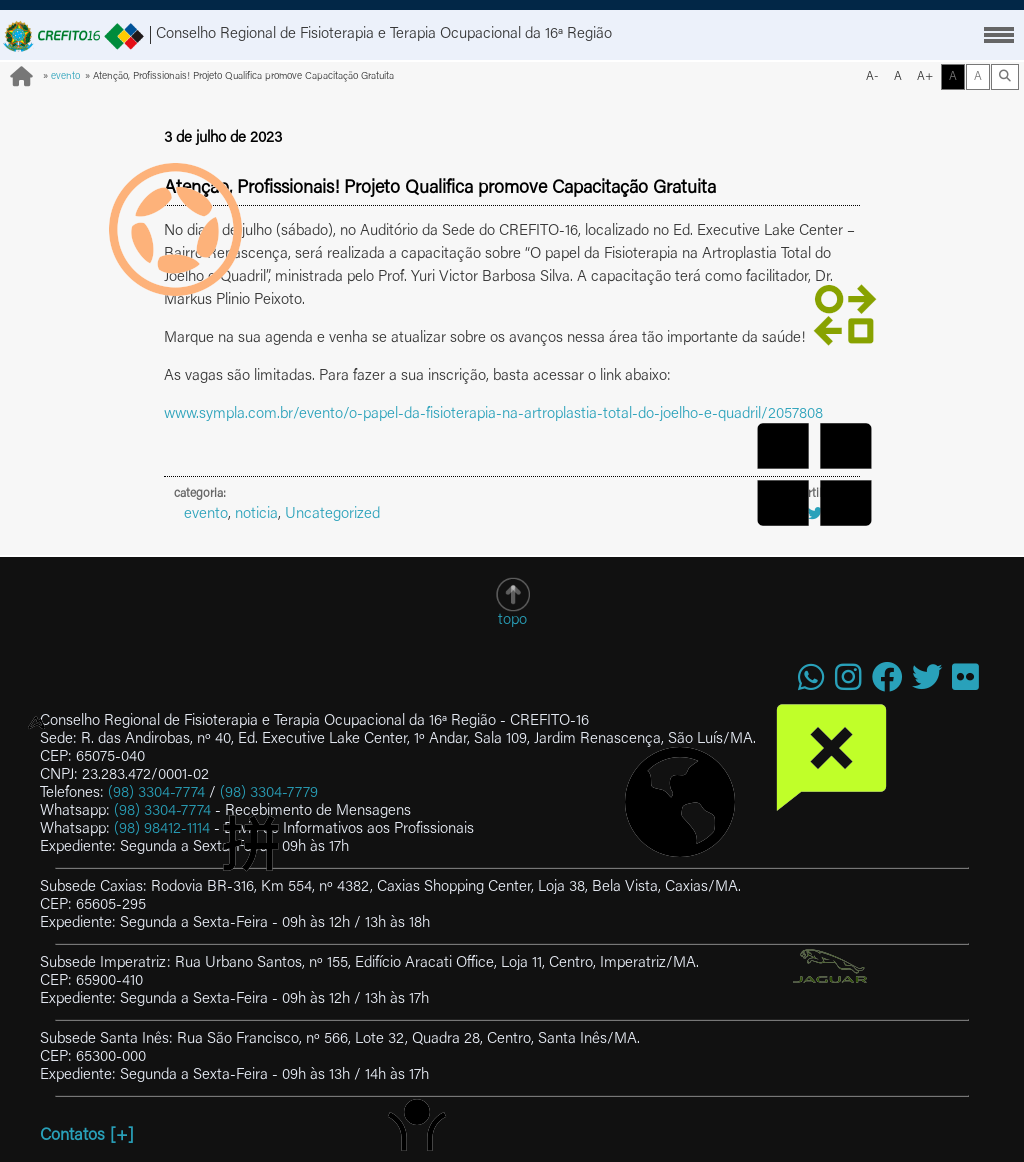  I want to click on open the AllTrails app, so click(36, 722).